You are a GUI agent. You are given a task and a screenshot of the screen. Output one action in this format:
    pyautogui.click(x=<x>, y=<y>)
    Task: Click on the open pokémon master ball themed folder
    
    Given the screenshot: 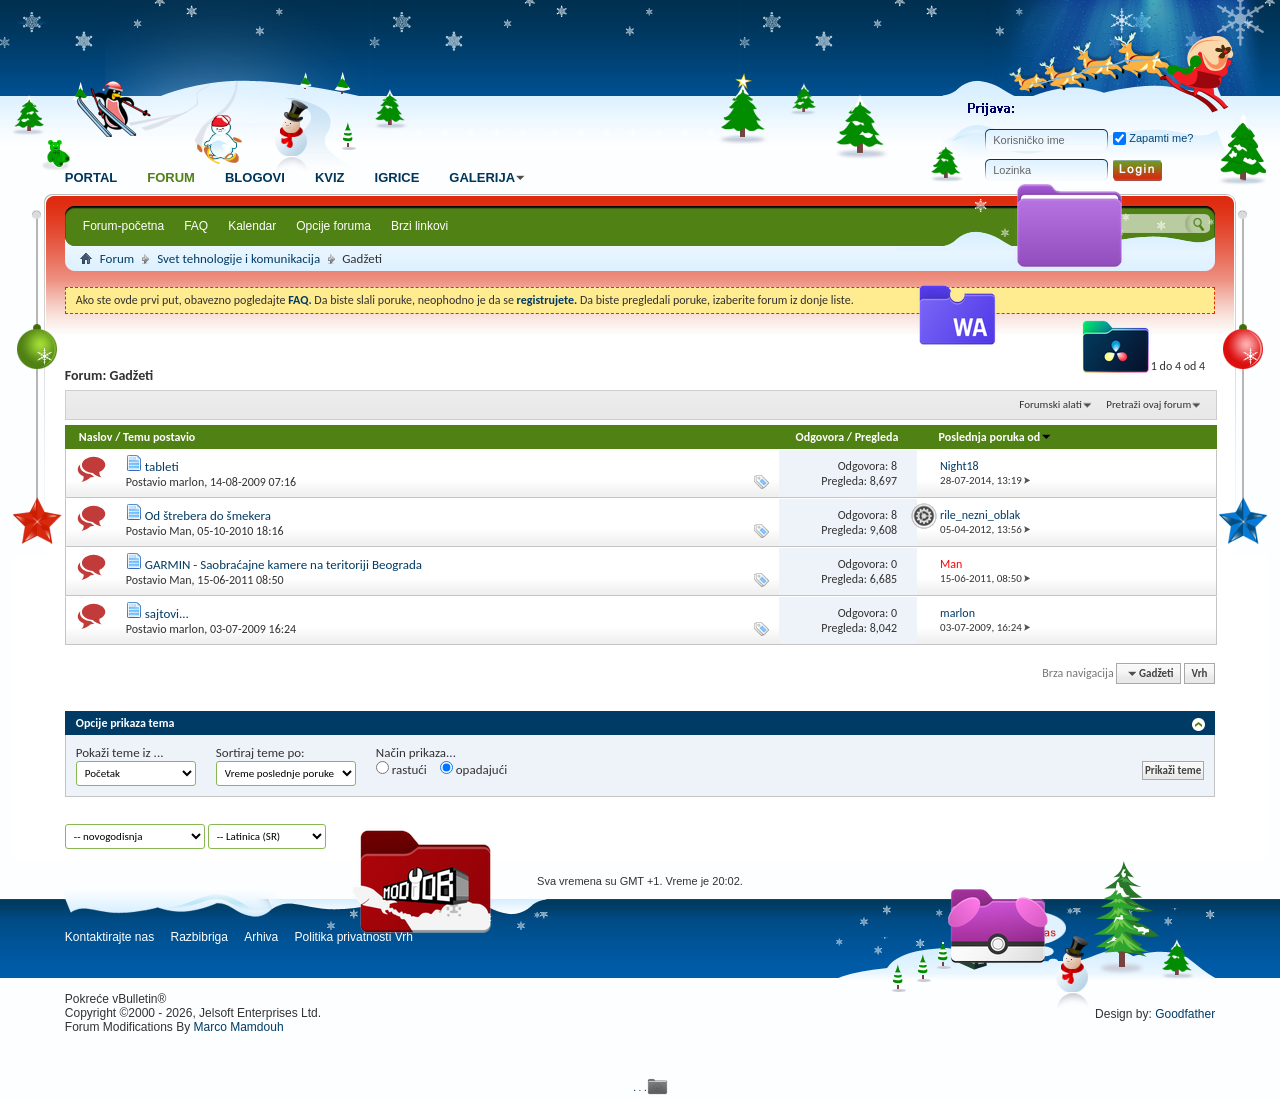 What is the action you would take?
    pyautogui.click(x=997, y=928)
    